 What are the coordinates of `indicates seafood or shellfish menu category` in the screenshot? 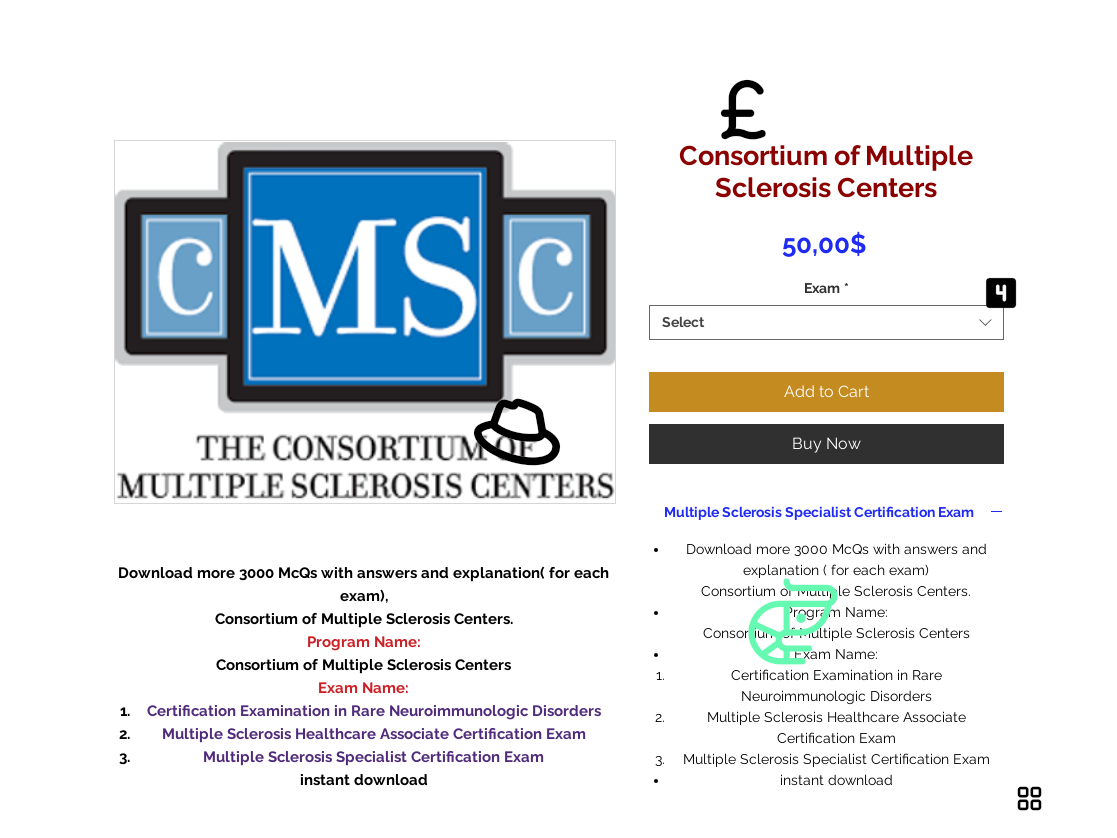 It's located at (793, 623).